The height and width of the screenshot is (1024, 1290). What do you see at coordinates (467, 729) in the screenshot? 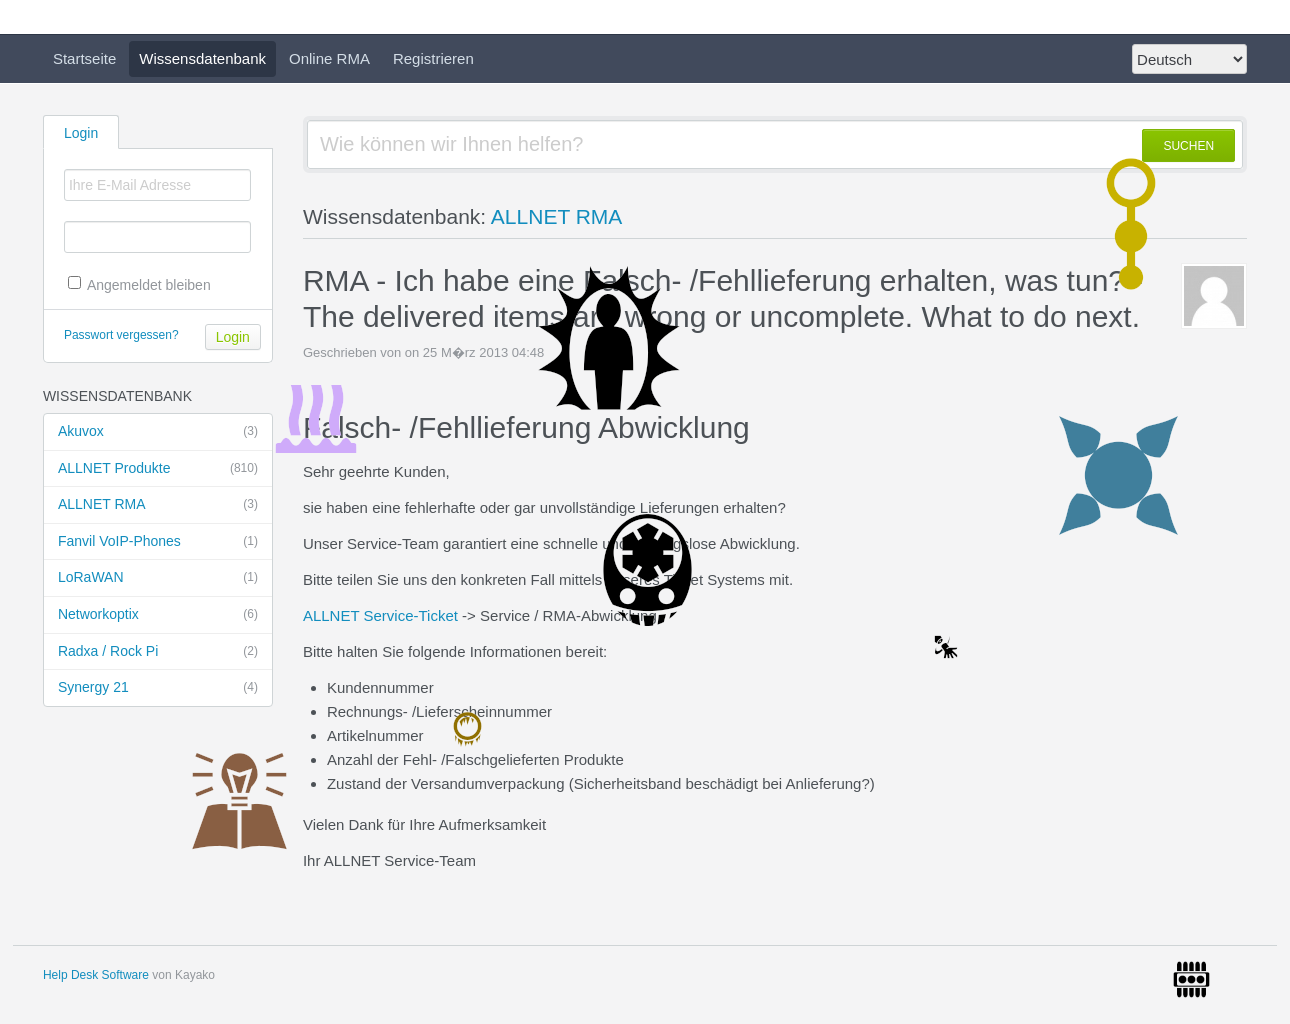
I see `equip a frost ring item` at bounding box center [467, 729].